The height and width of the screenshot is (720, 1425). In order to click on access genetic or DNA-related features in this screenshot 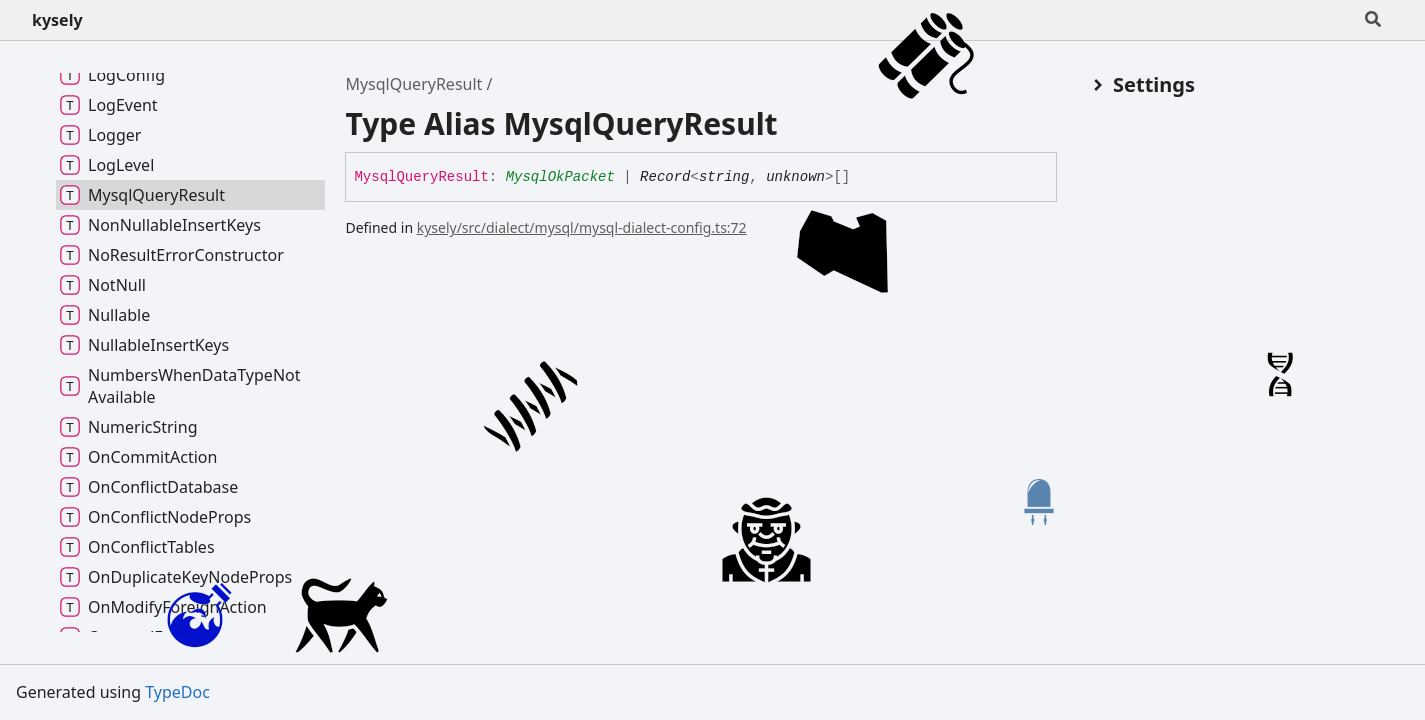, I will do `click(1280, 374)`.